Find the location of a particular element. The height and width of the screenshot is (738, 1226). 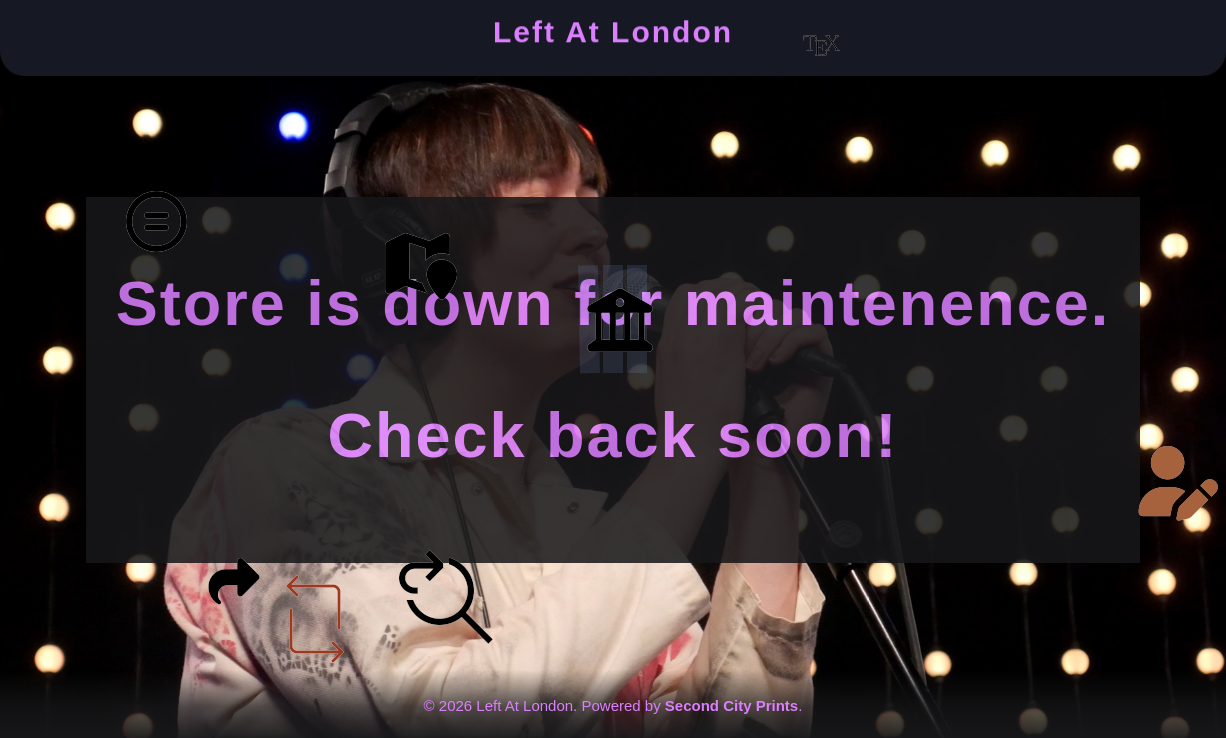

go to search panel is located at coordinates (449, 600).